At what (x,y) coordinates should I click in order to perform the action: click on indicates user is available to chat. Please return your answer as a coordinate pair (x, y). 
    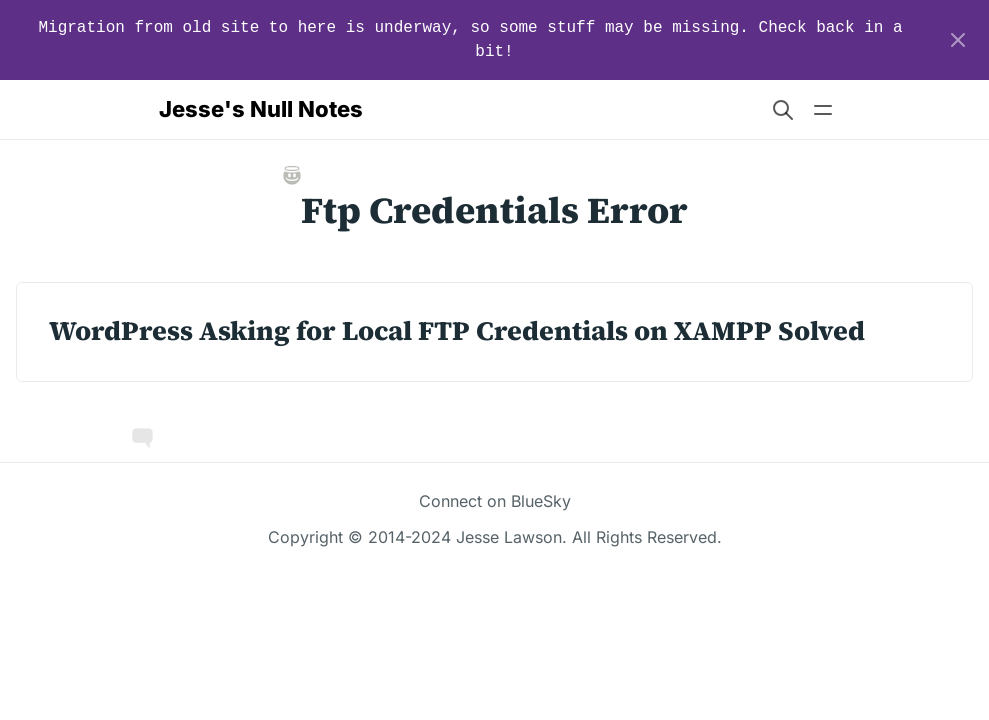
    Looking at the image, I should click on (142, 438).